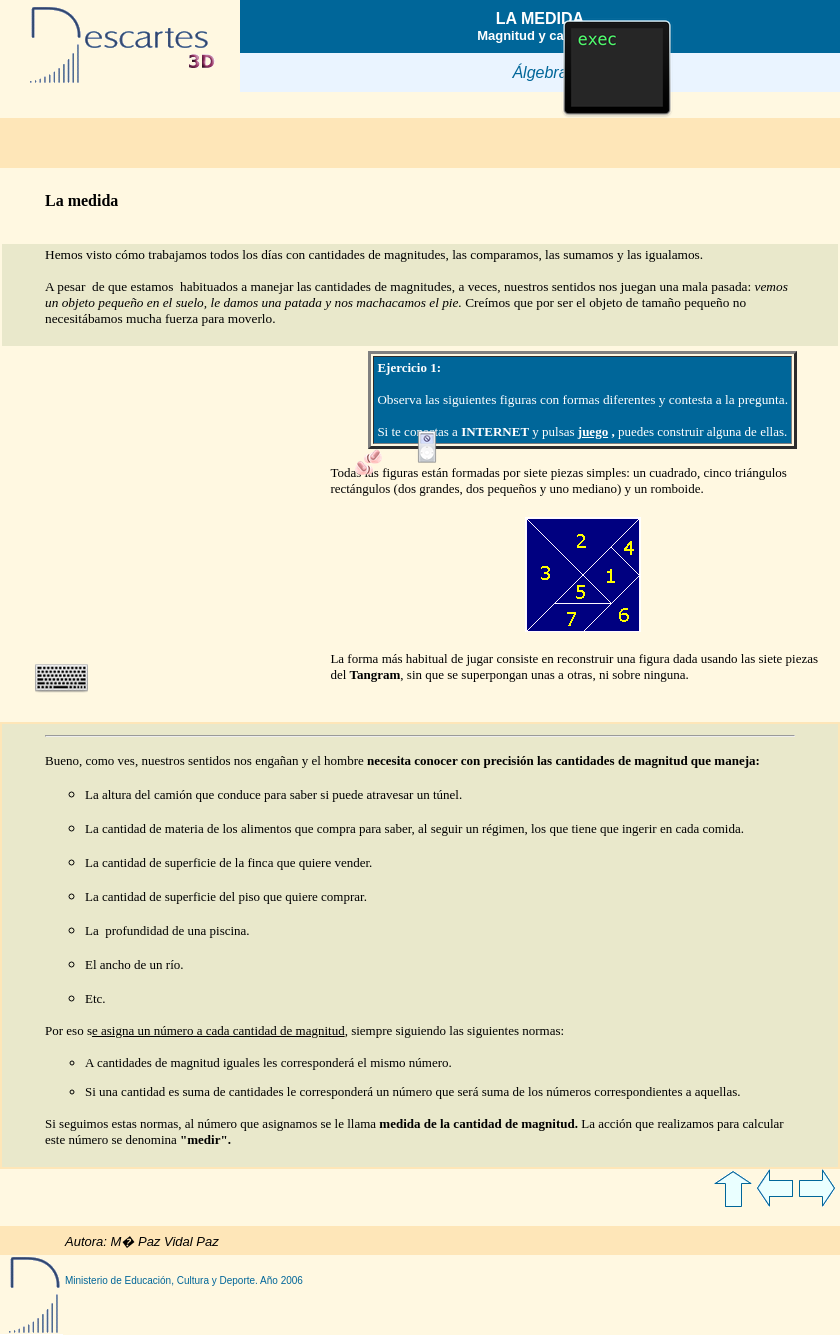 Image resolution: width=840 pixels, height=1335 pixels. What do you see at coordinates (368, 462) in the screenshot?
I see `connect to beats wireless earbuds` at bounding box center [368, 462].